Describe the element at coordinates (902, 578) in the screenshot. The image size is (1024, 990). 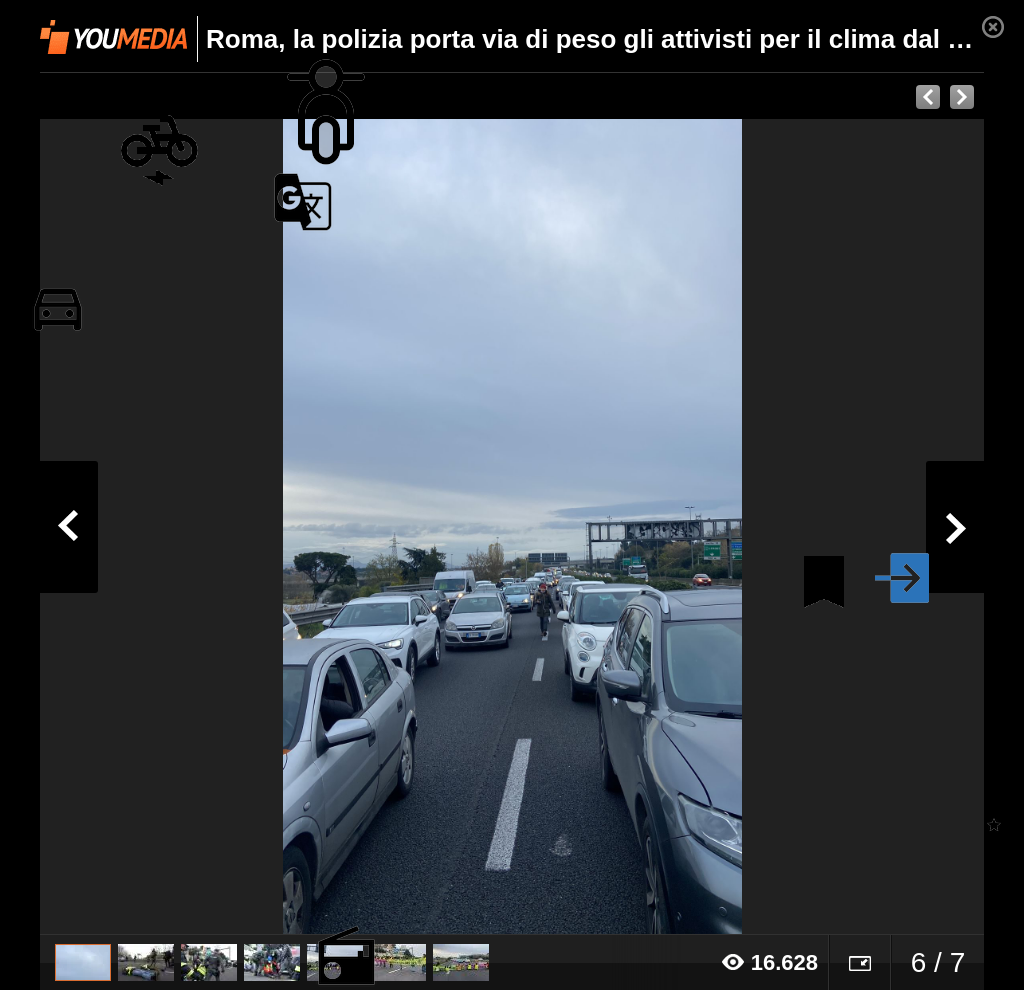
I see `log in to your account` at that location.